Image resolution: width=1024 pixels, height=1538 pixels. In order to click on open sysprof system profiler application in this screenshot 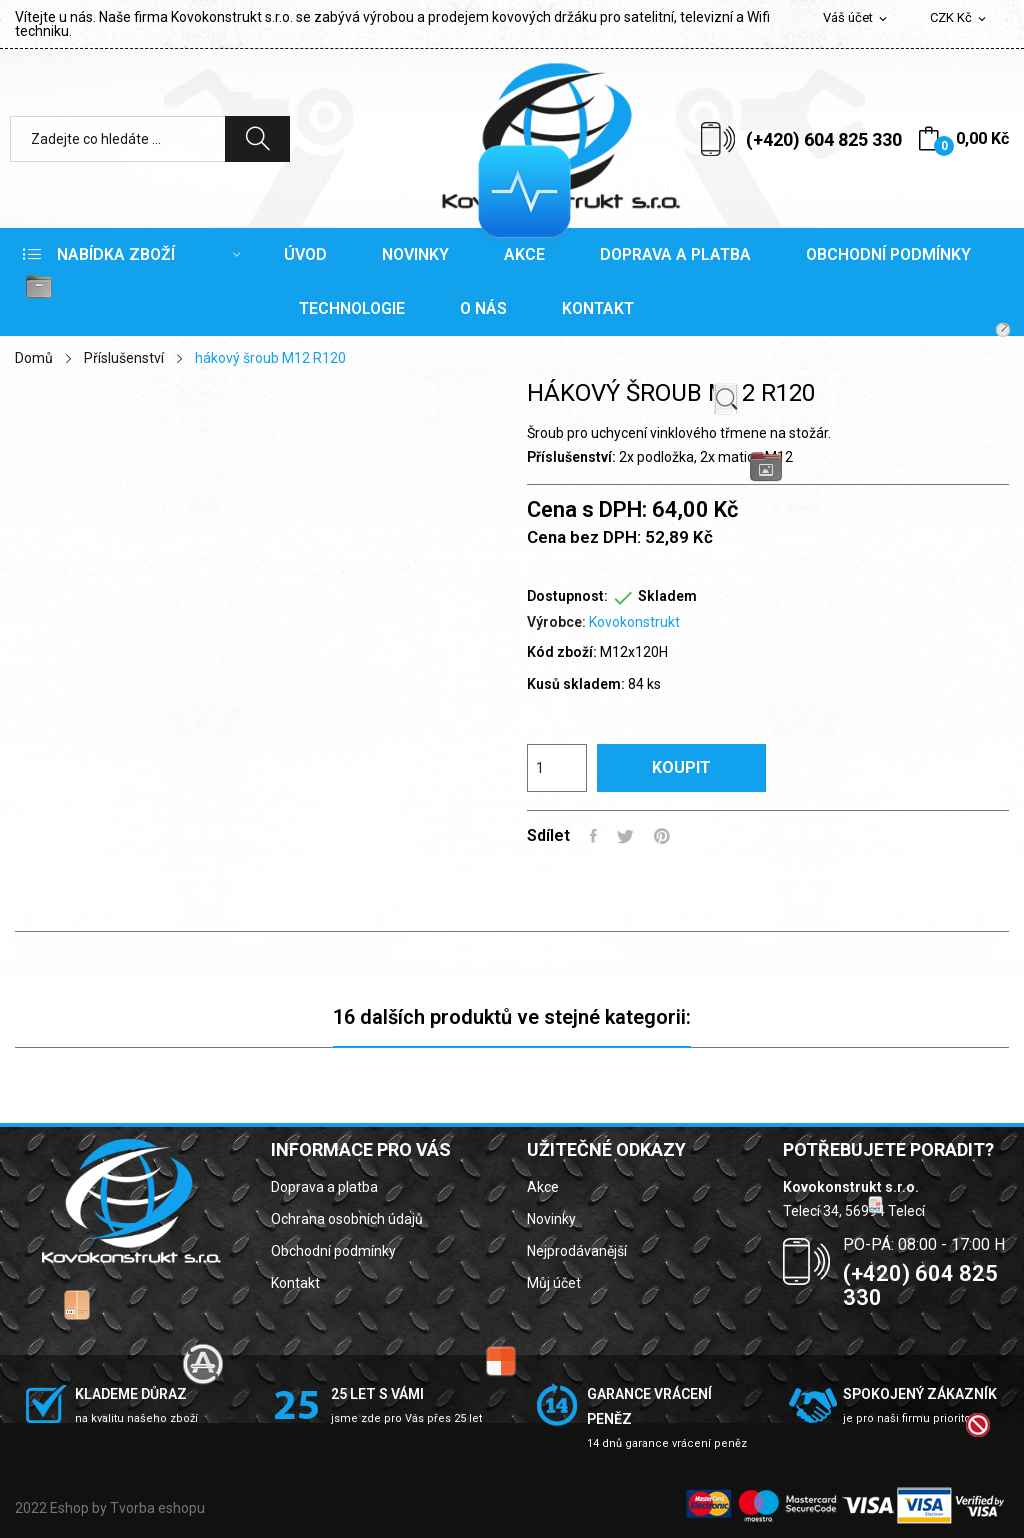, I will do `click(1003, 330)`.